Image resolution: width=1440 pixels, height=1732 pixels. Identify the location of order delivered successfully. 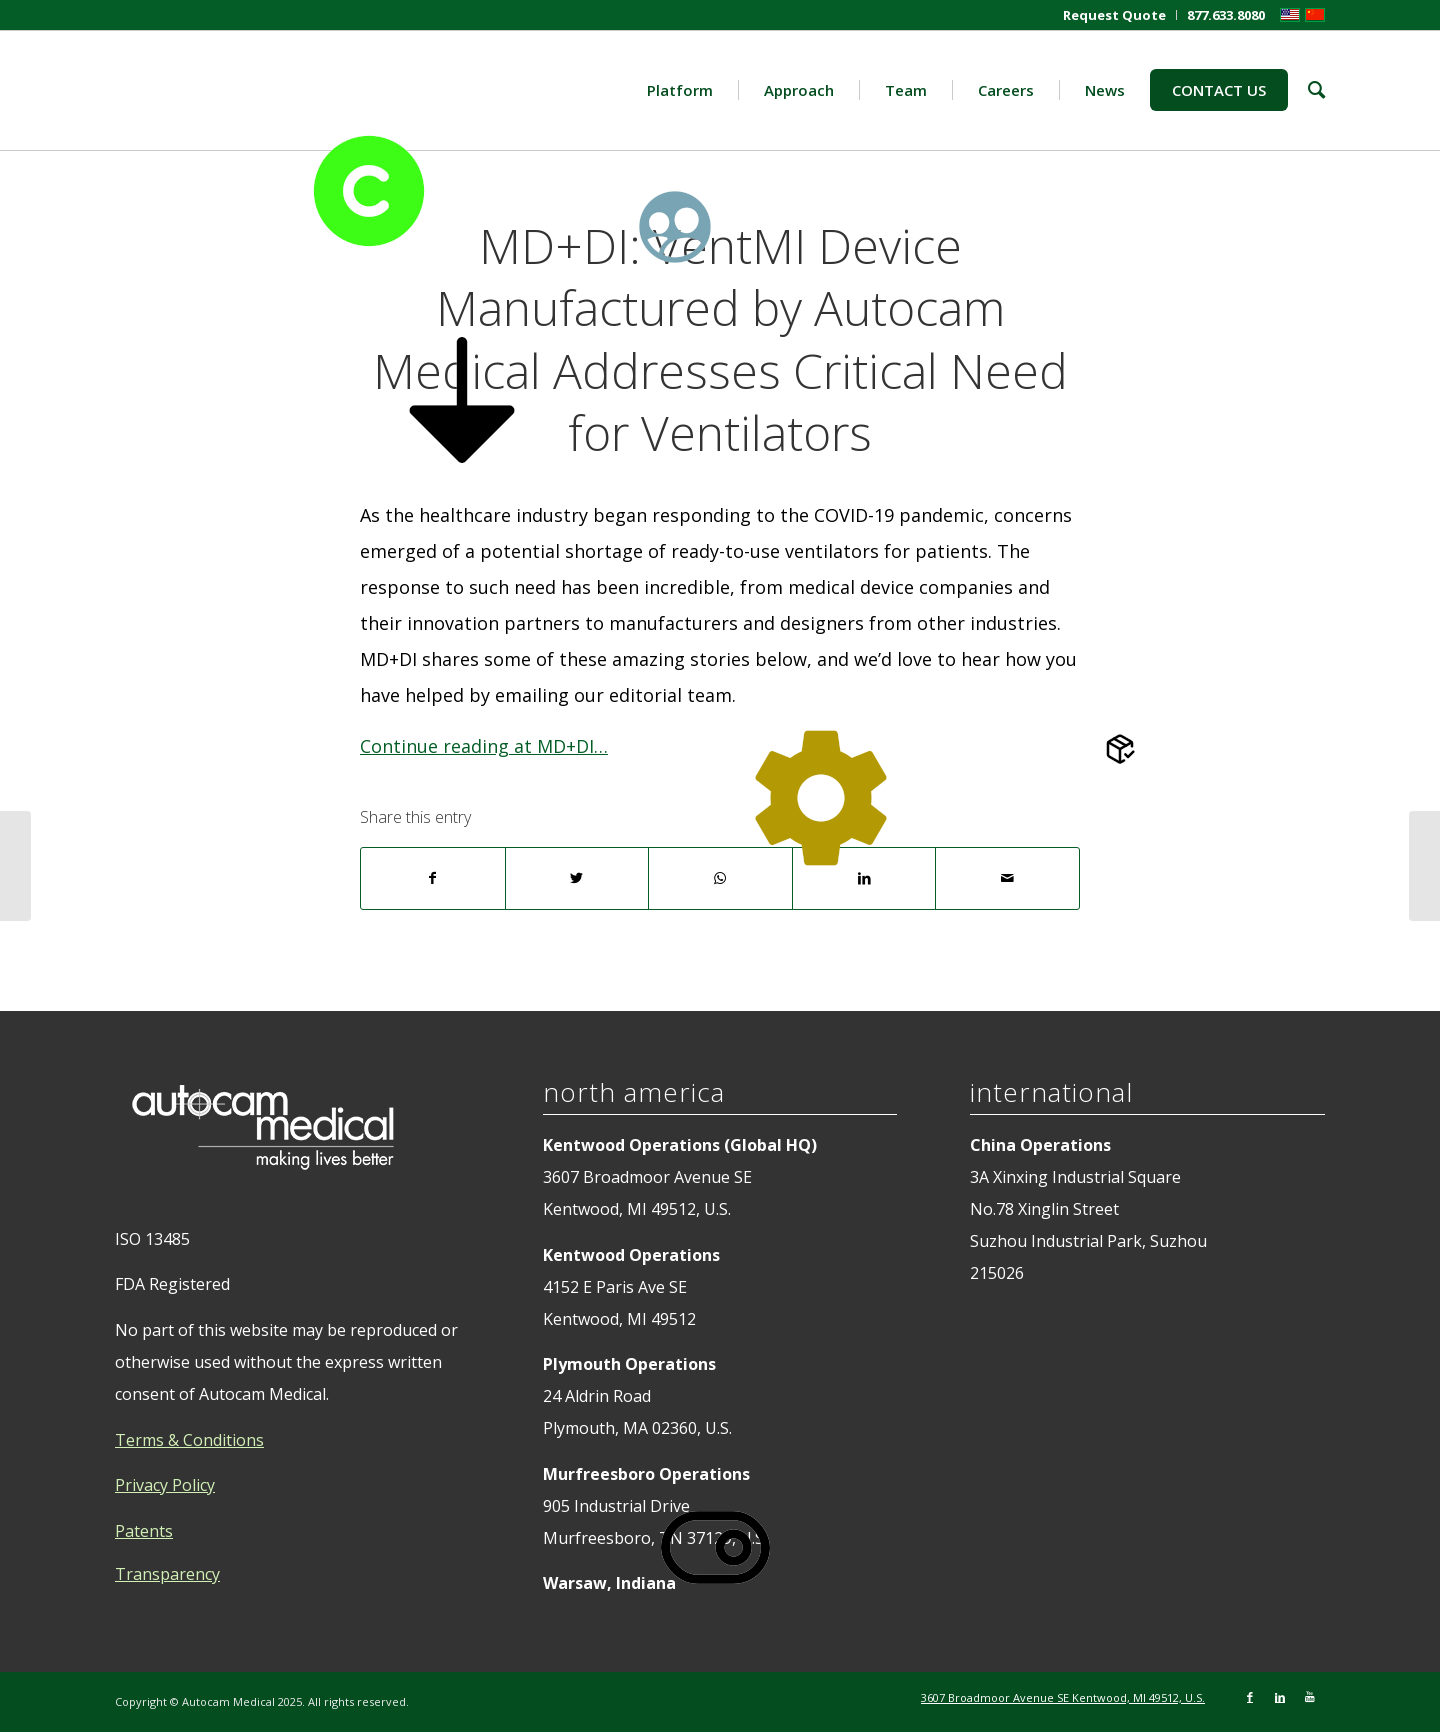
(1120, 749).